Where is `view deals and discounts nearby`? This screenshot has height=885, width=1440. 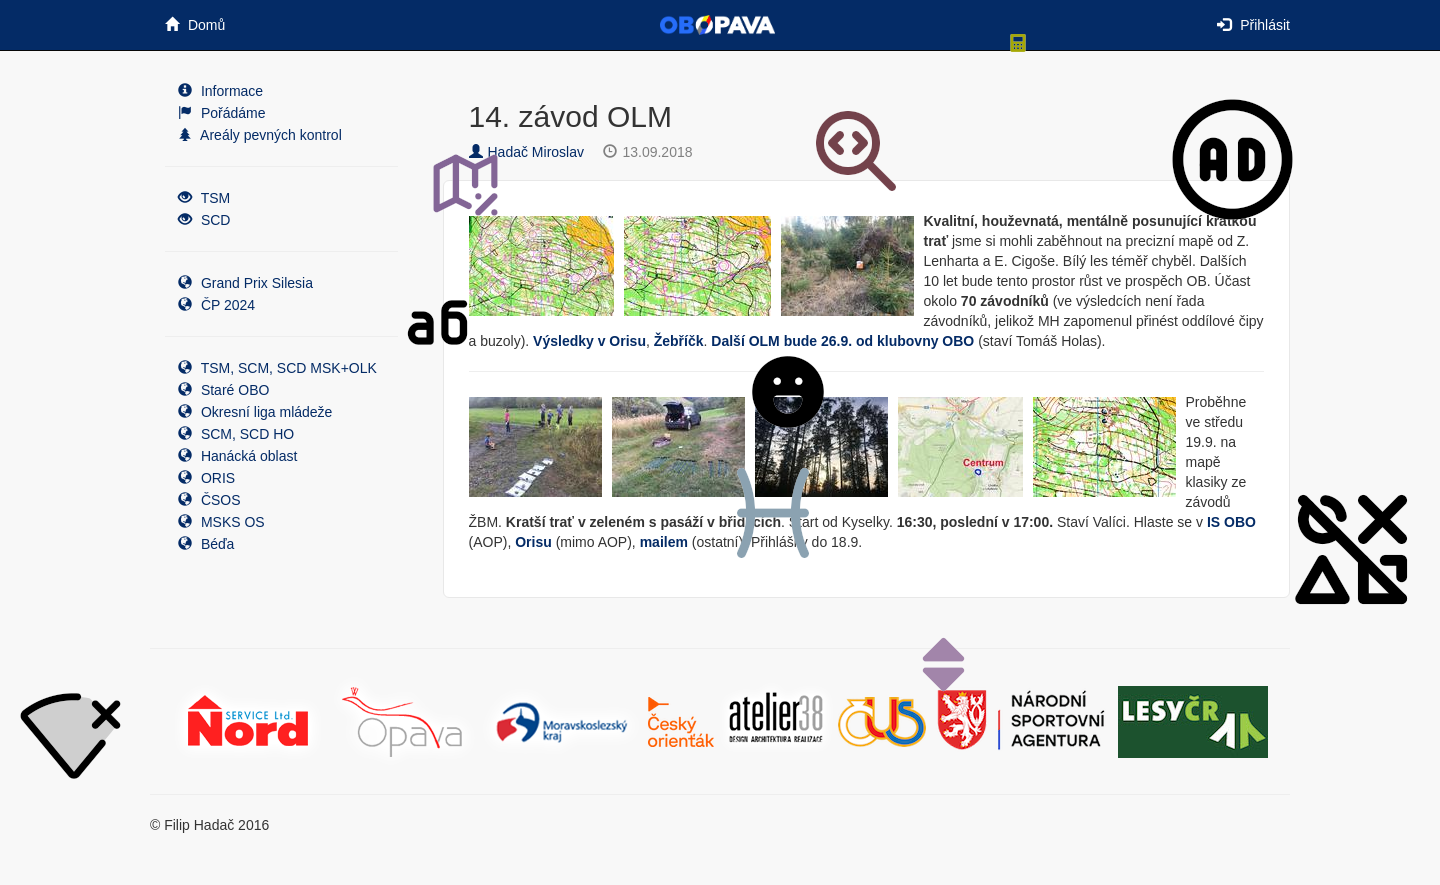 view deals and discounts nearby is located at coordinates (465, 183).